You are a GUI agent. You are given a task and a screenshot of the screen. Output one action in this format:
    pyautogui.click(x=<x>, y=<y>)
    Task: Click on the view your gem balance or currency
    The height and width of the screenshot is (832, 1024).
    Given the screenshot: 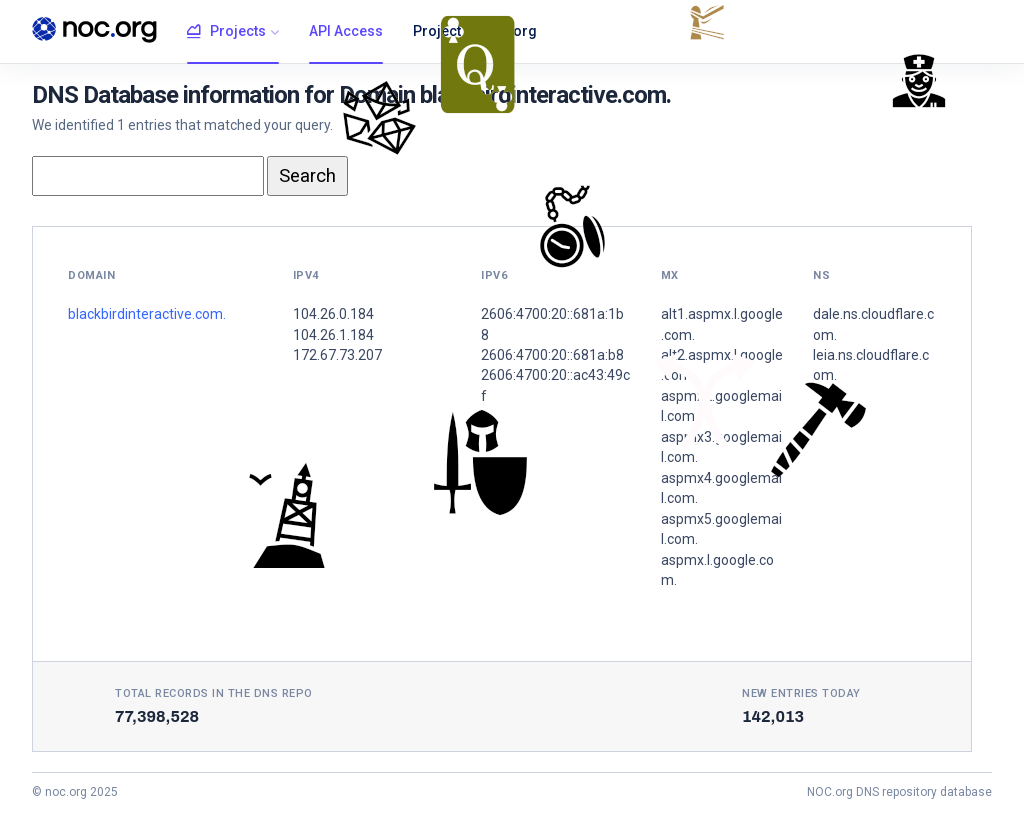 What is the action you would take?
    pyautogui.click(x=379, y=117)
    